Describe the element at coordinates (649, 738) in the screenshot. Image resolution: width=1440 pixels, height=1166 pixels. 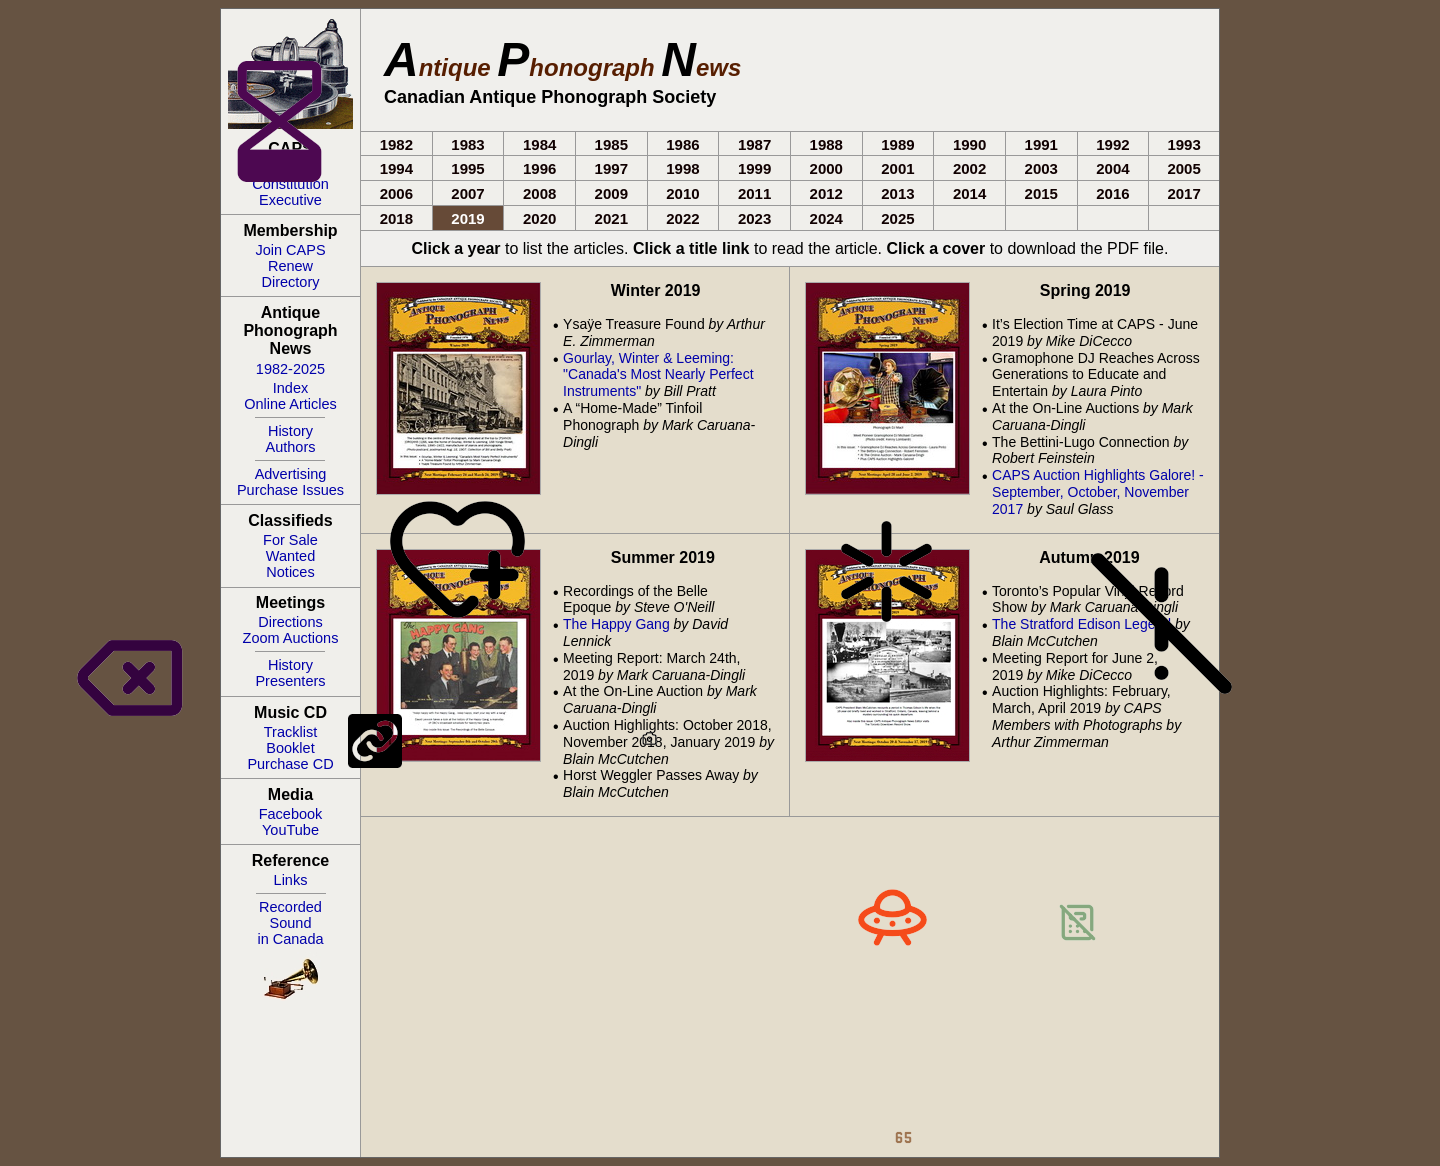
I see `take a photo` at that location.